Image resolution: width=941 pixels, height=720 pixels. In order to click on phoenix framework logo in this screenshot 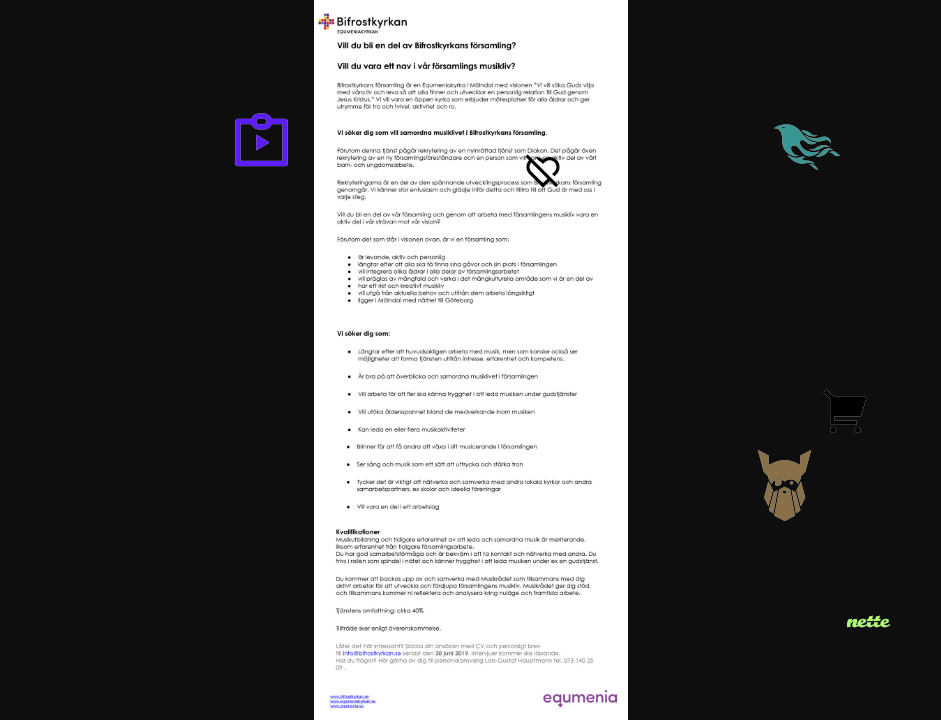, I will do `click(807, 147)`.